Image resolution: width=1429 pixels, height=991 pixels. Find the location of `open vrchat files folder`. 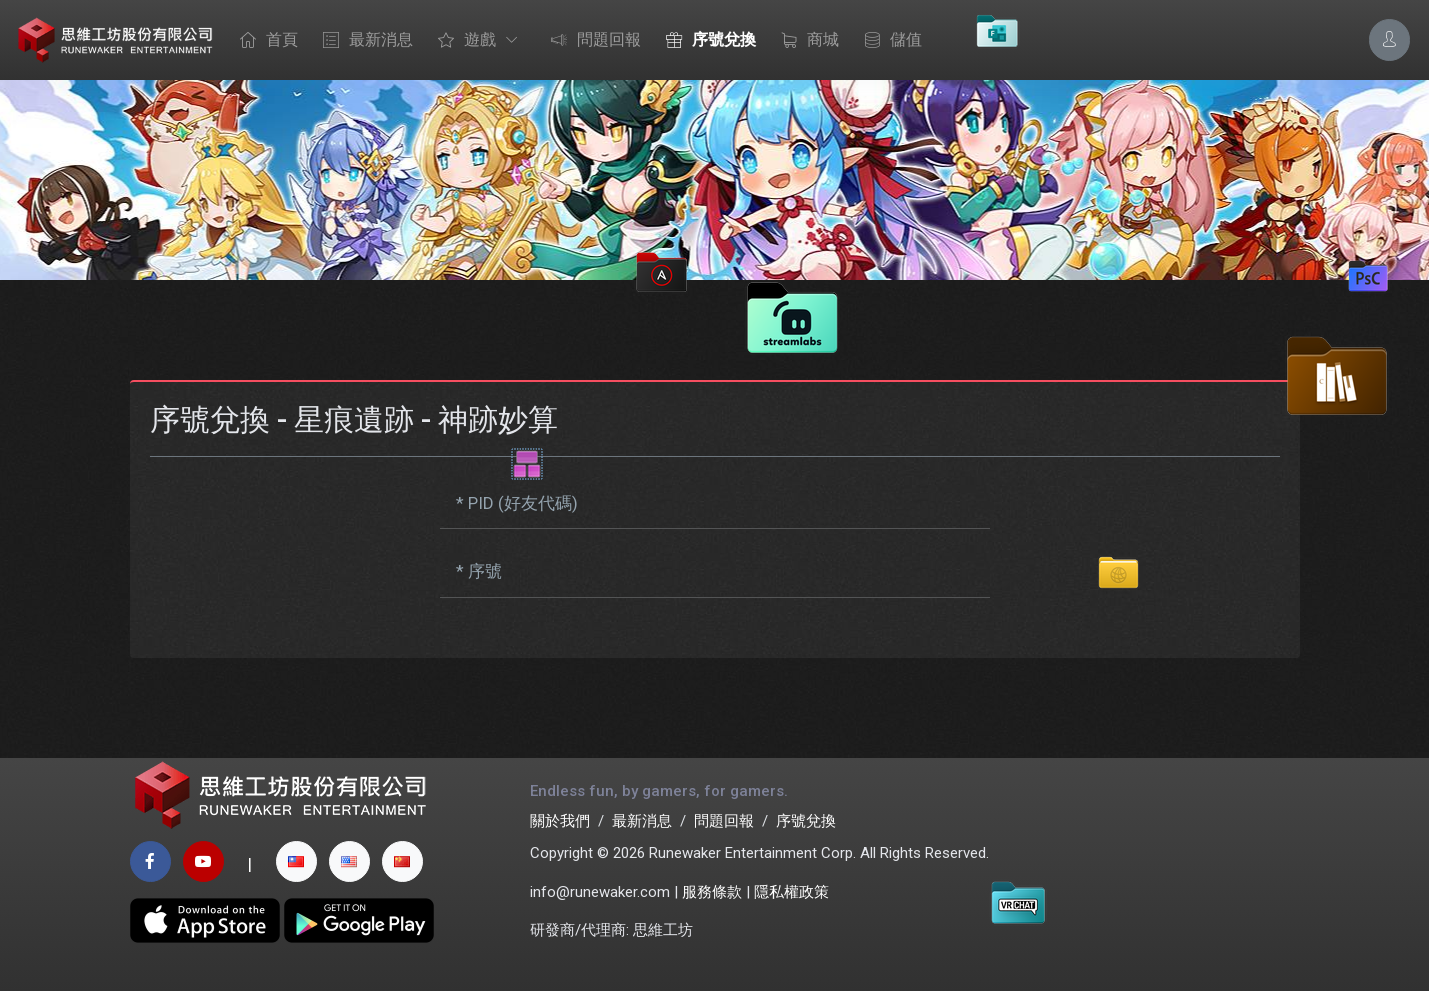

open vrchat files folder is located at coordinates (1018, 904).